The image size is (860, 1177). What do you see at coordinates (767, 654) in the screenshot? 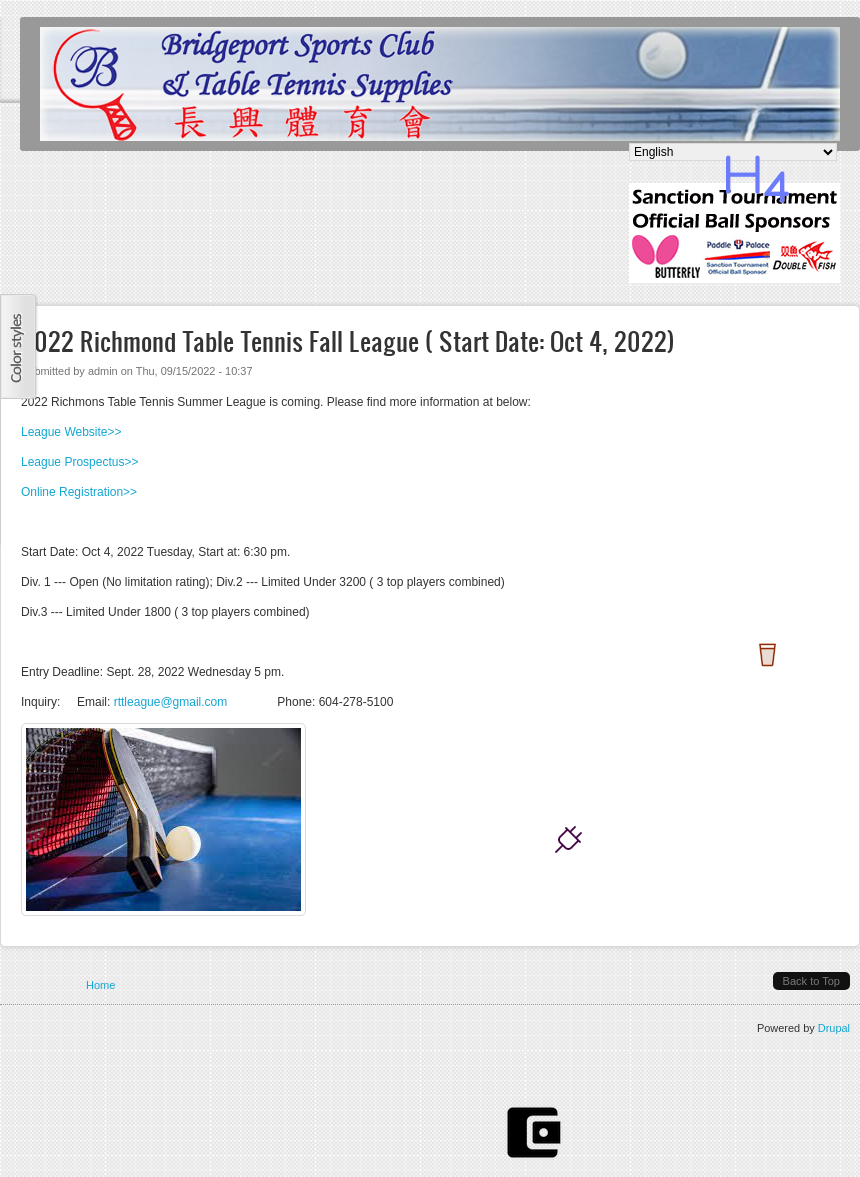
I see `view nearby bars or pubs` at bounding box center [767, 654].